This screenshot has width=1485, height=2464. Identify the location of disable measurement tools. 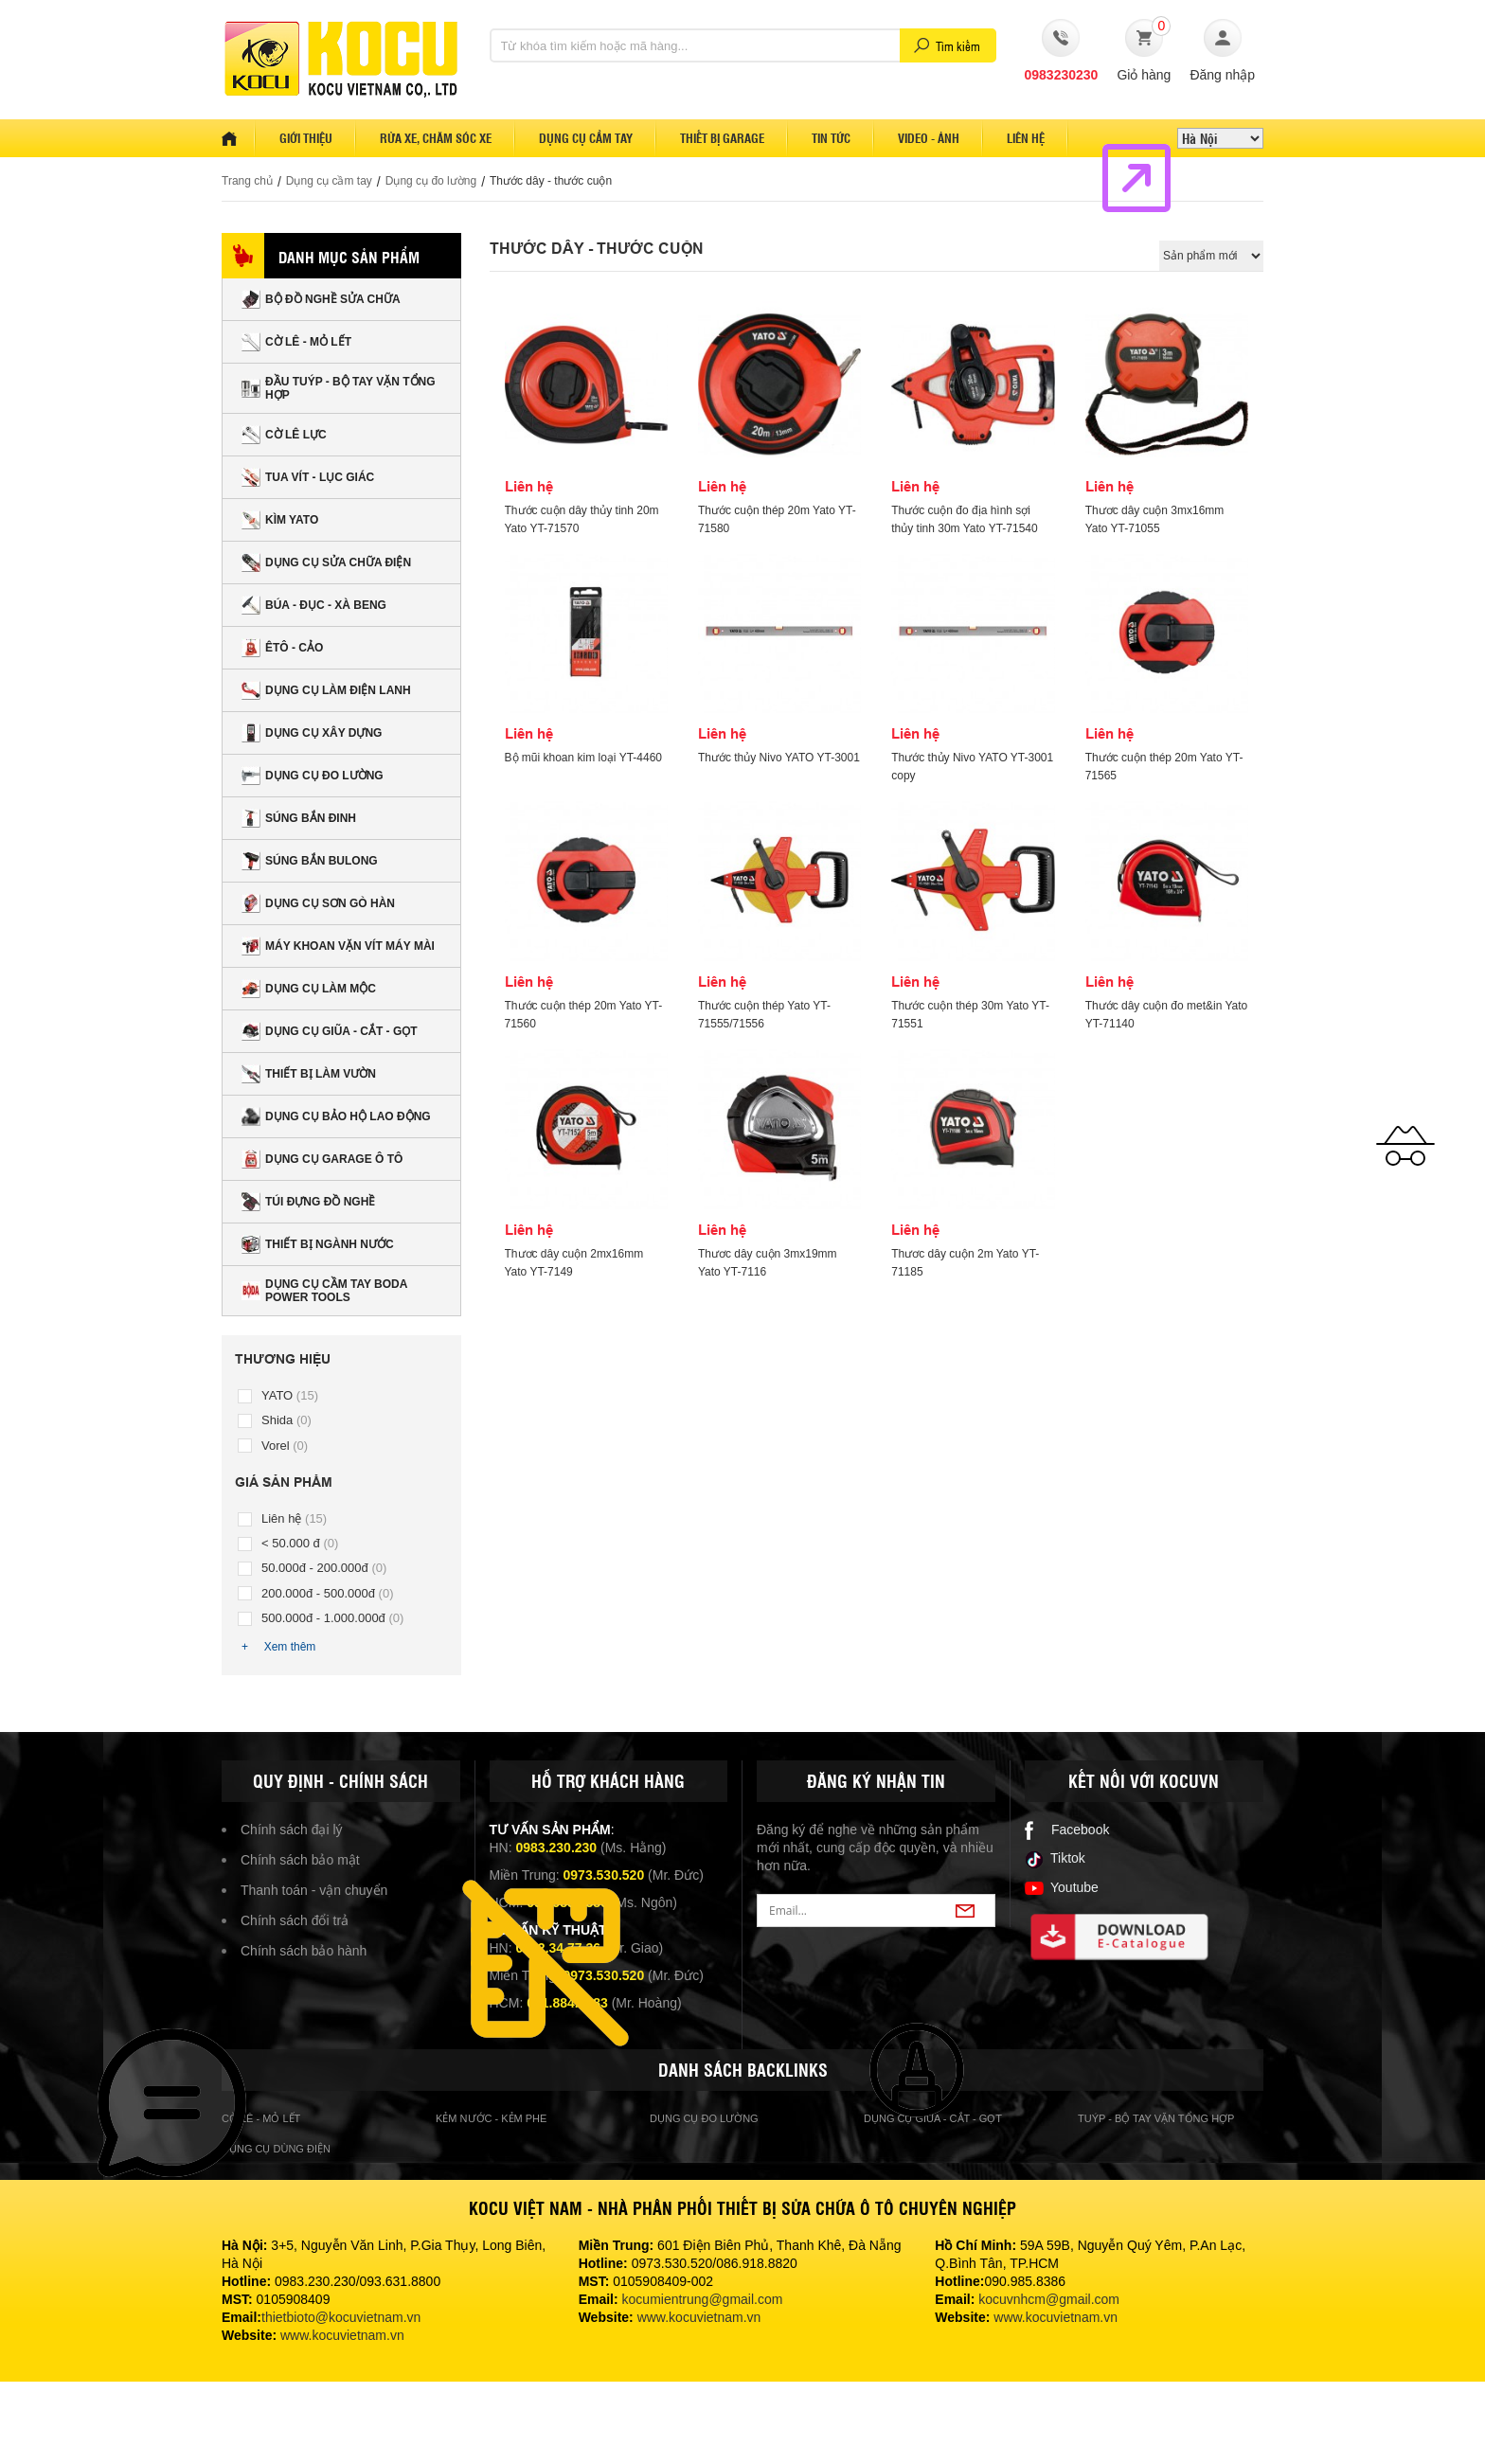
(546, 1963).